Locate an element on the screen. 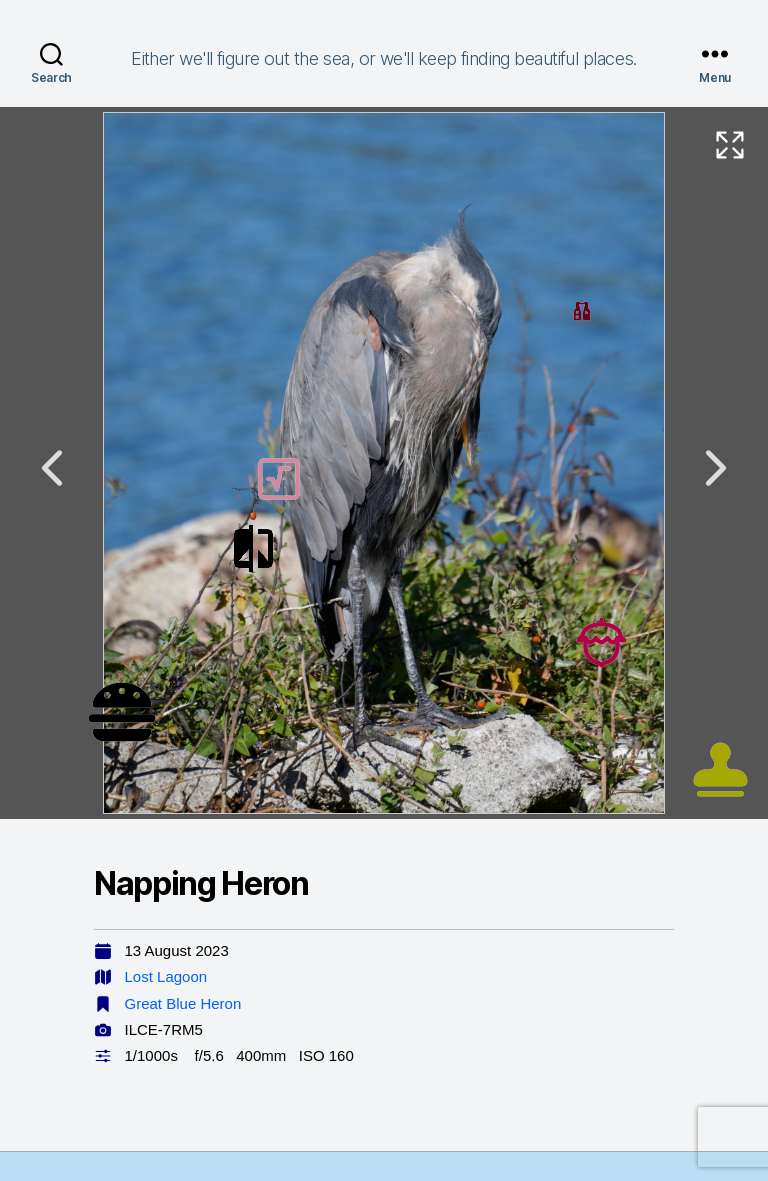  safety vest or protective gear settings is located at coordinates (582, 311).